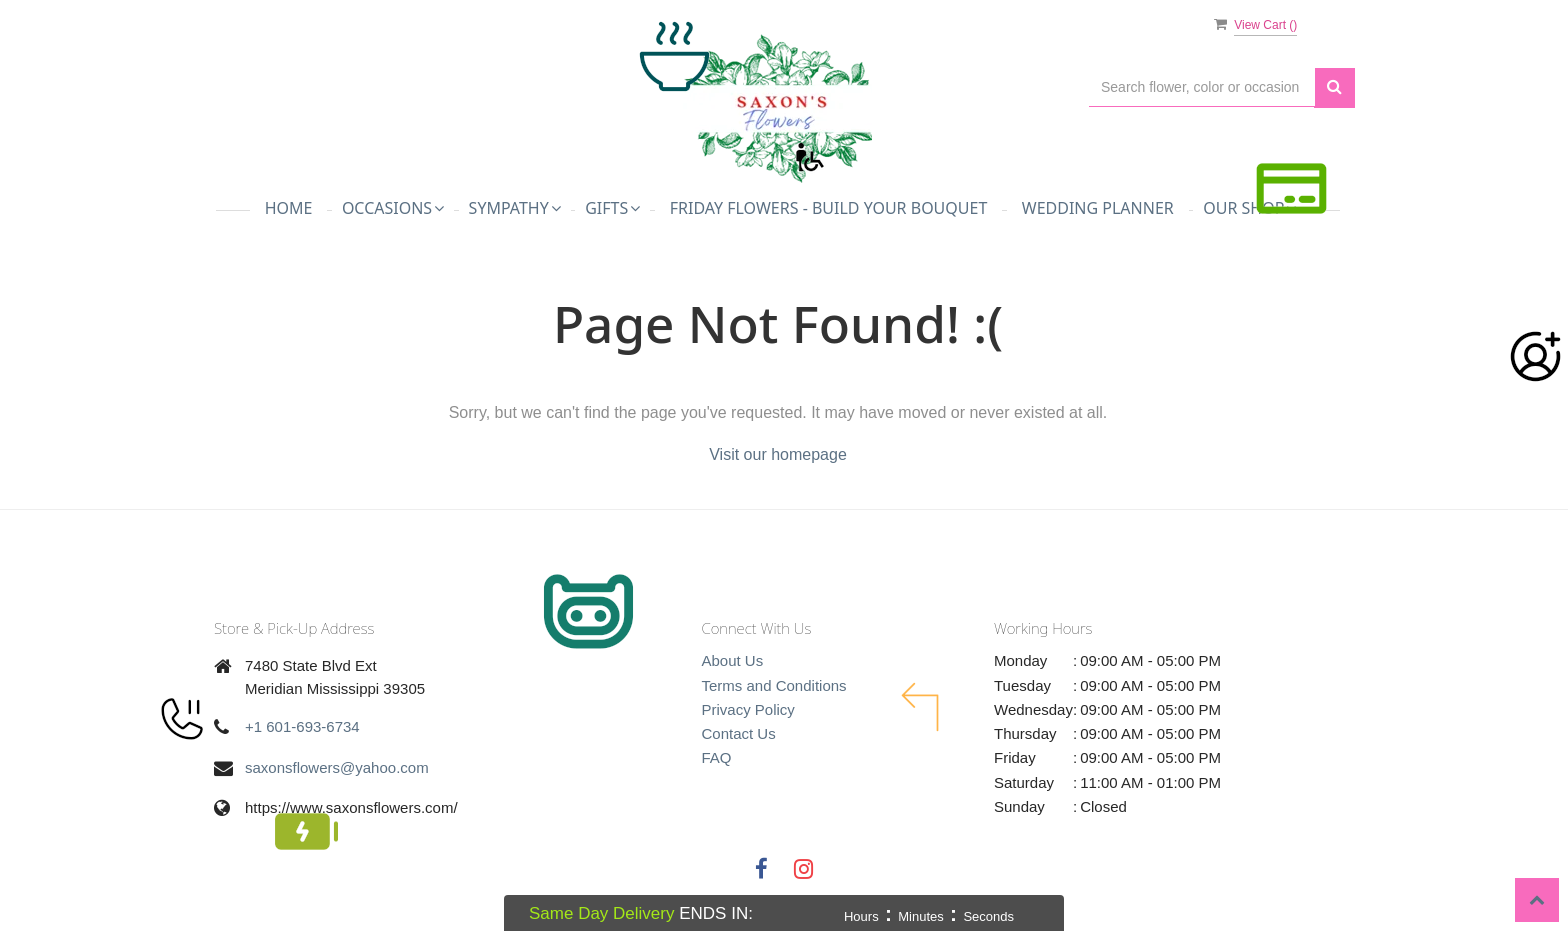 The image size is (1568, 931). What do you see at coordinates (674, 56) in the screenshot?
I see `view food or dining options` at bounding box center [674, 56].